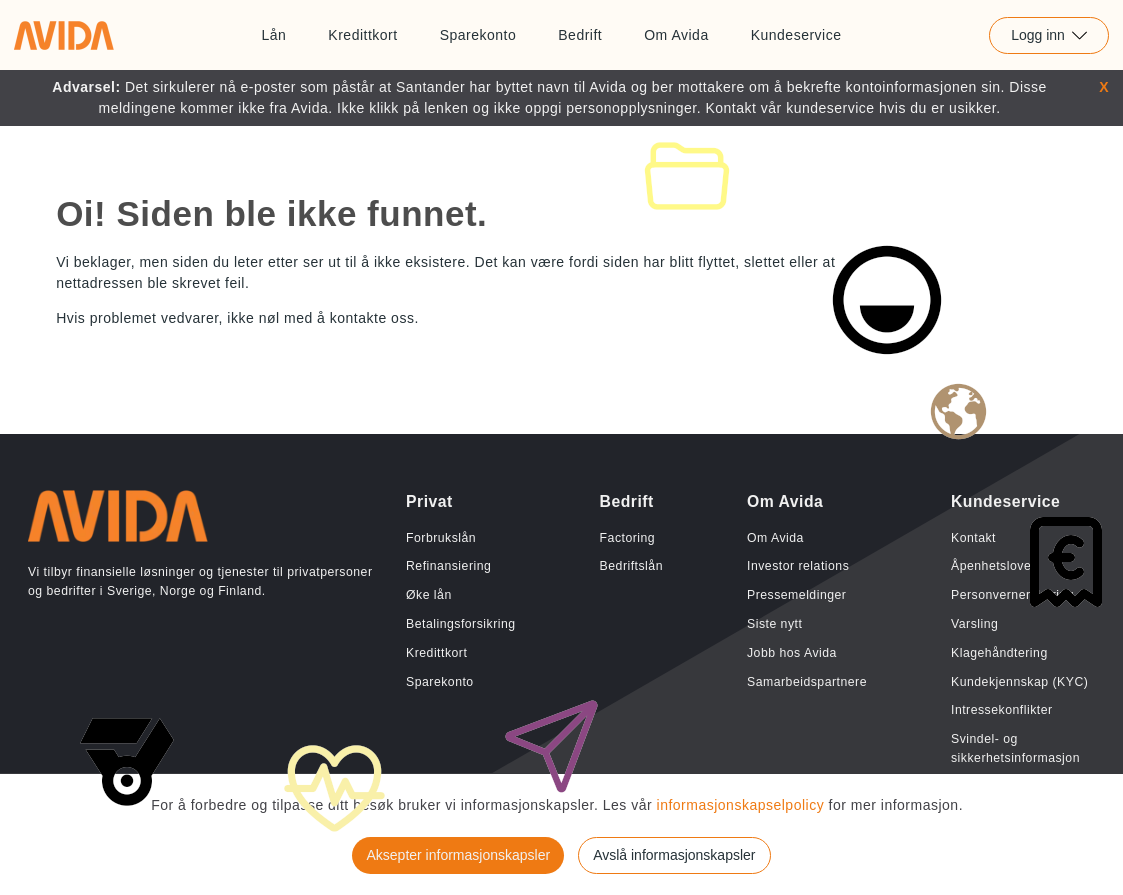  I want to click on access fitness tracking features, so click(334, 788).